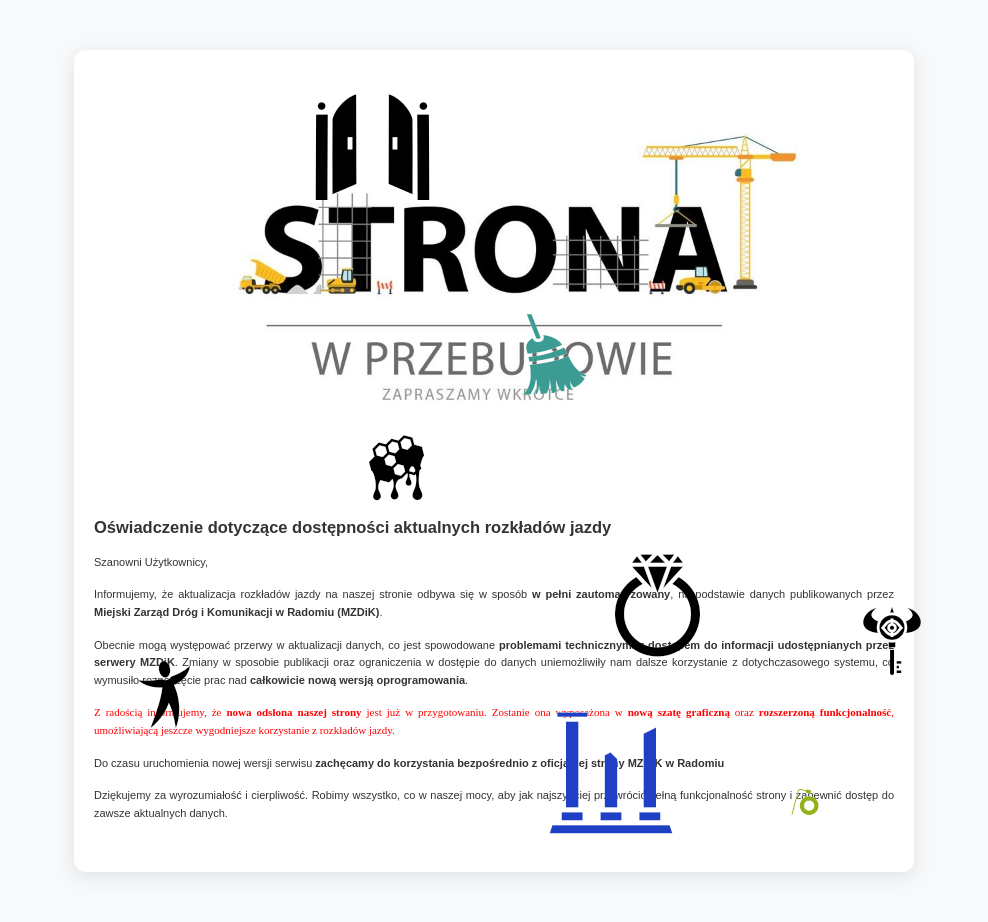  I want to click on enter a new area or level, so click(372, 143).